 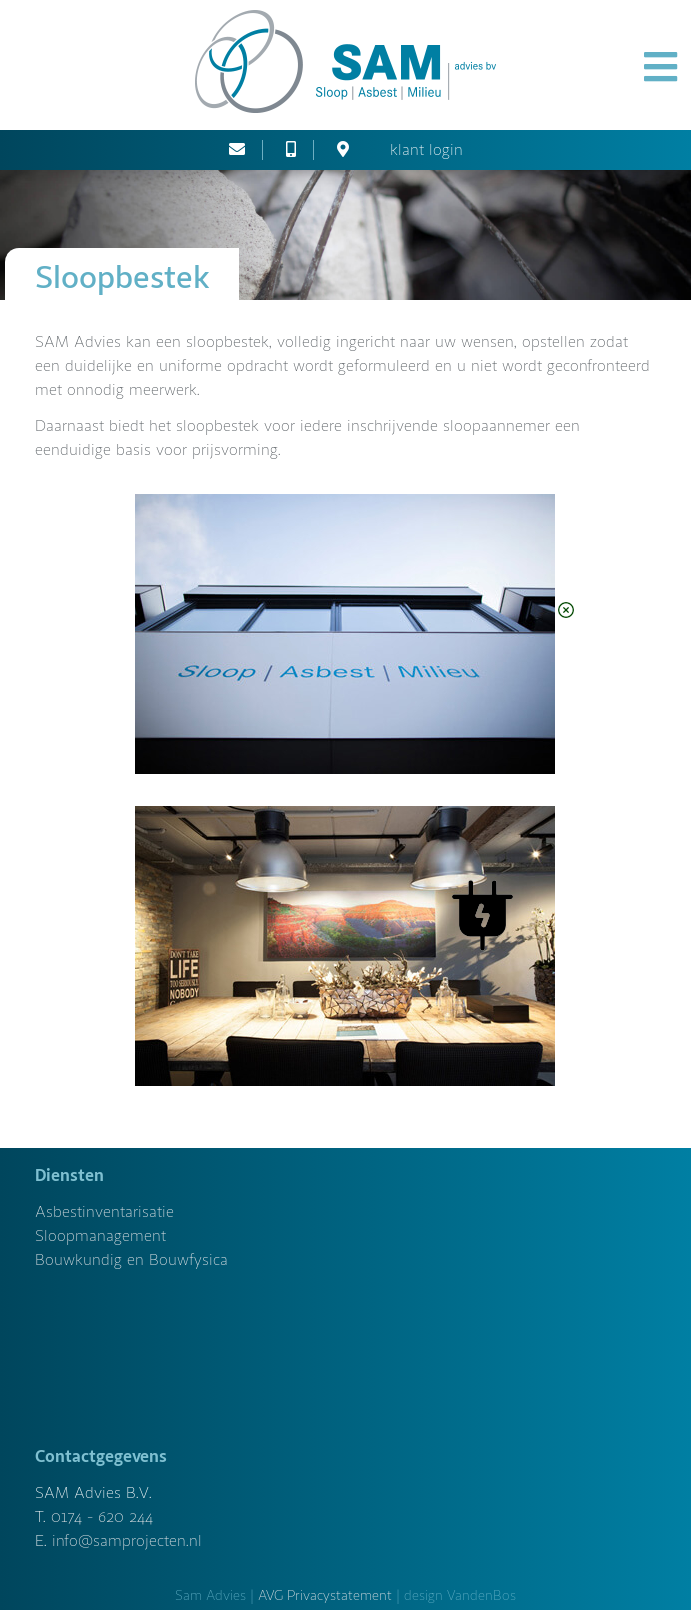 I want to click on close or dismiss a dialog, so click(x=566, y=610).